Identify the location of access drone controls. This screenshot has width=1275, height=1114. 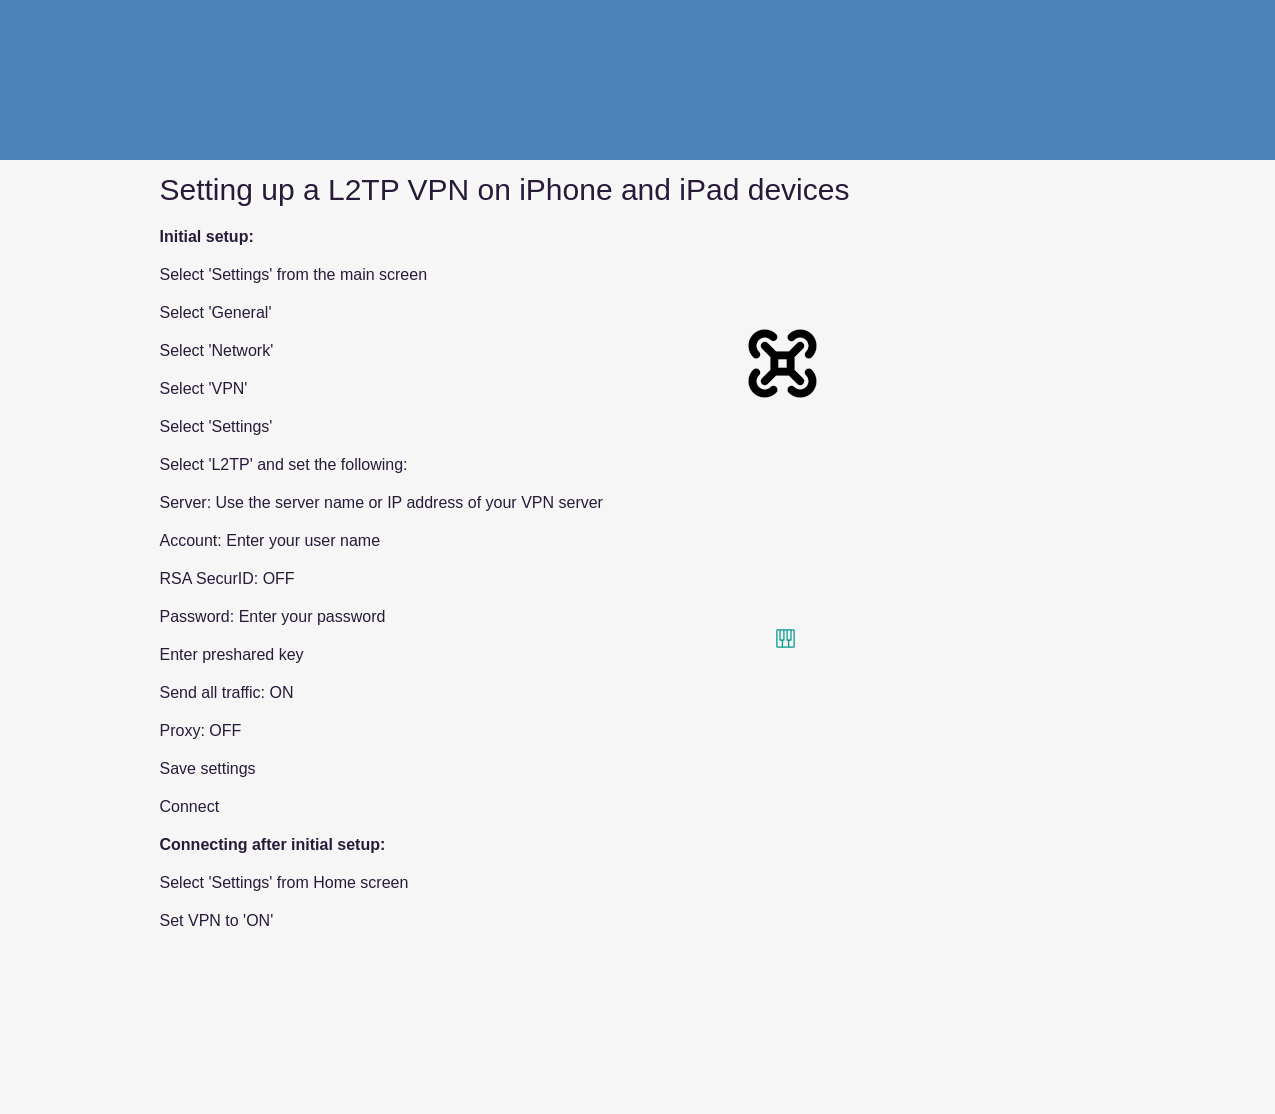
(782, 363).